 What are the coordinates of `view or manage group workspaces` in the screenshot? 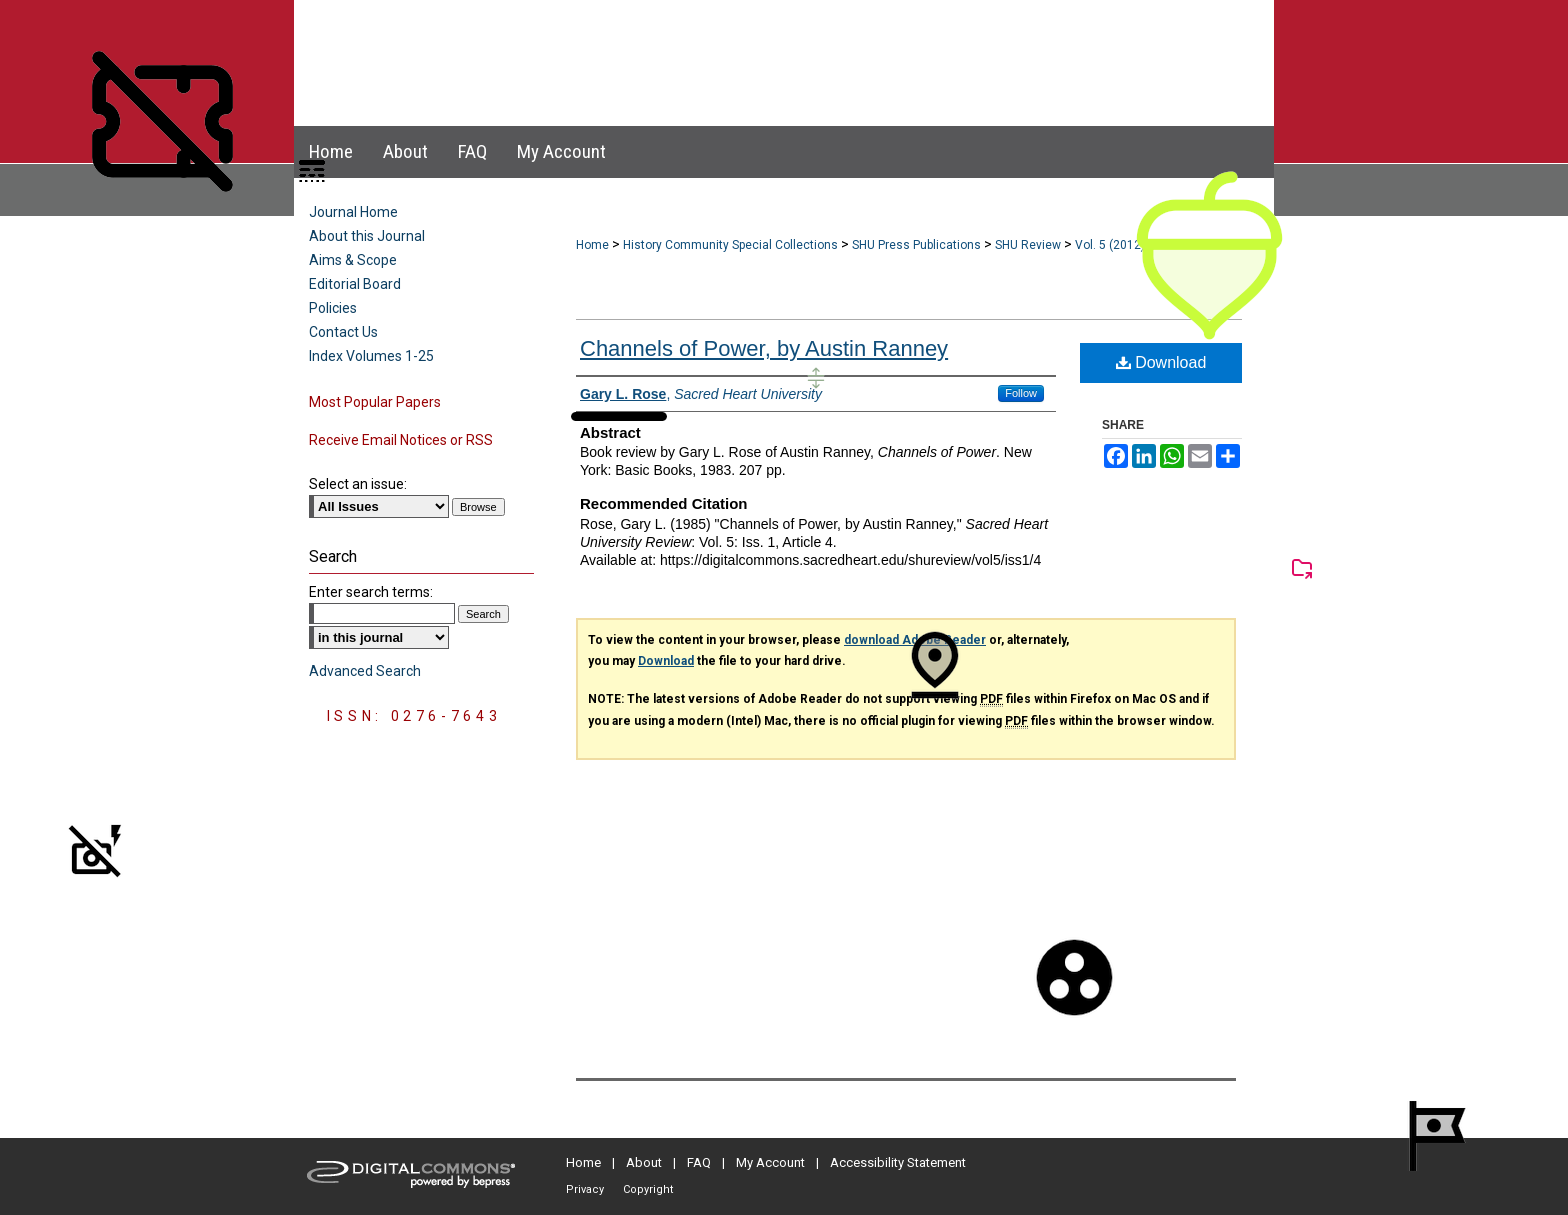 It's located at (1074, 977).